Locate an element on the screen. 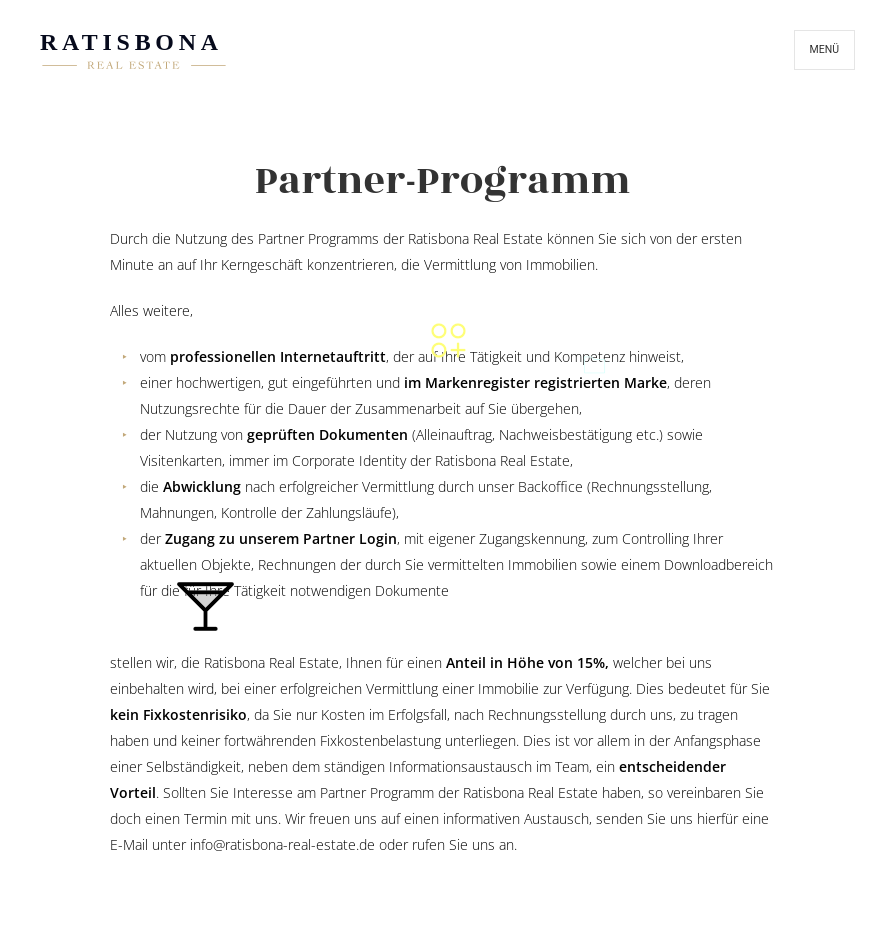  browse cocktail or drink recipes is located at coordinates (205, 606).